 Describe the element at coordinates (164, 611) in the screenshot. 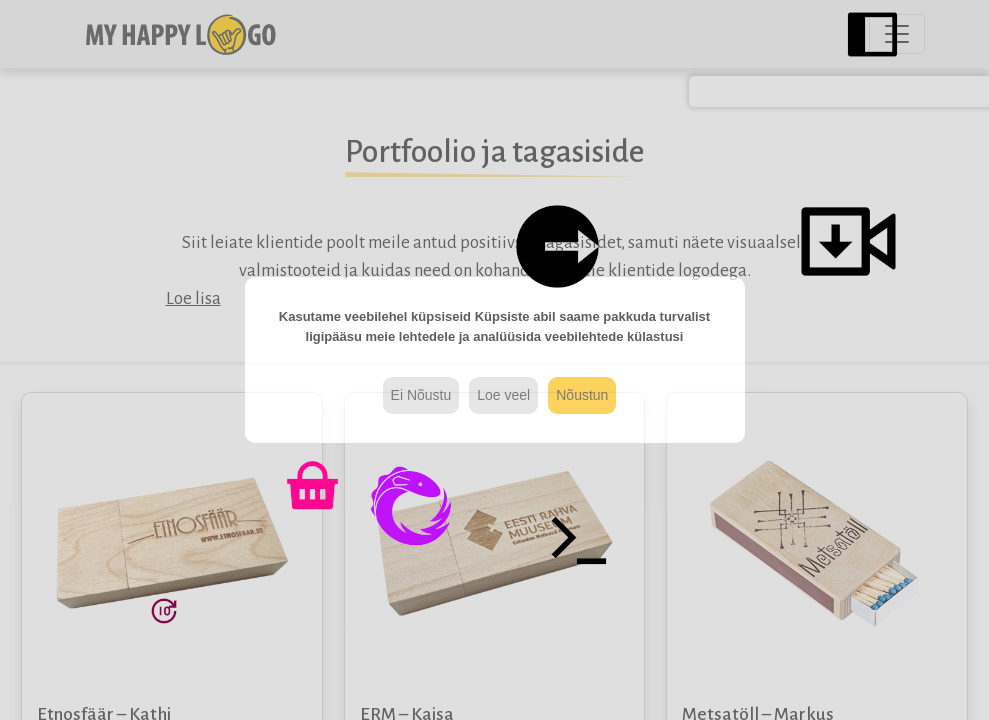

I see `skip forward 10 seconds` at that location.